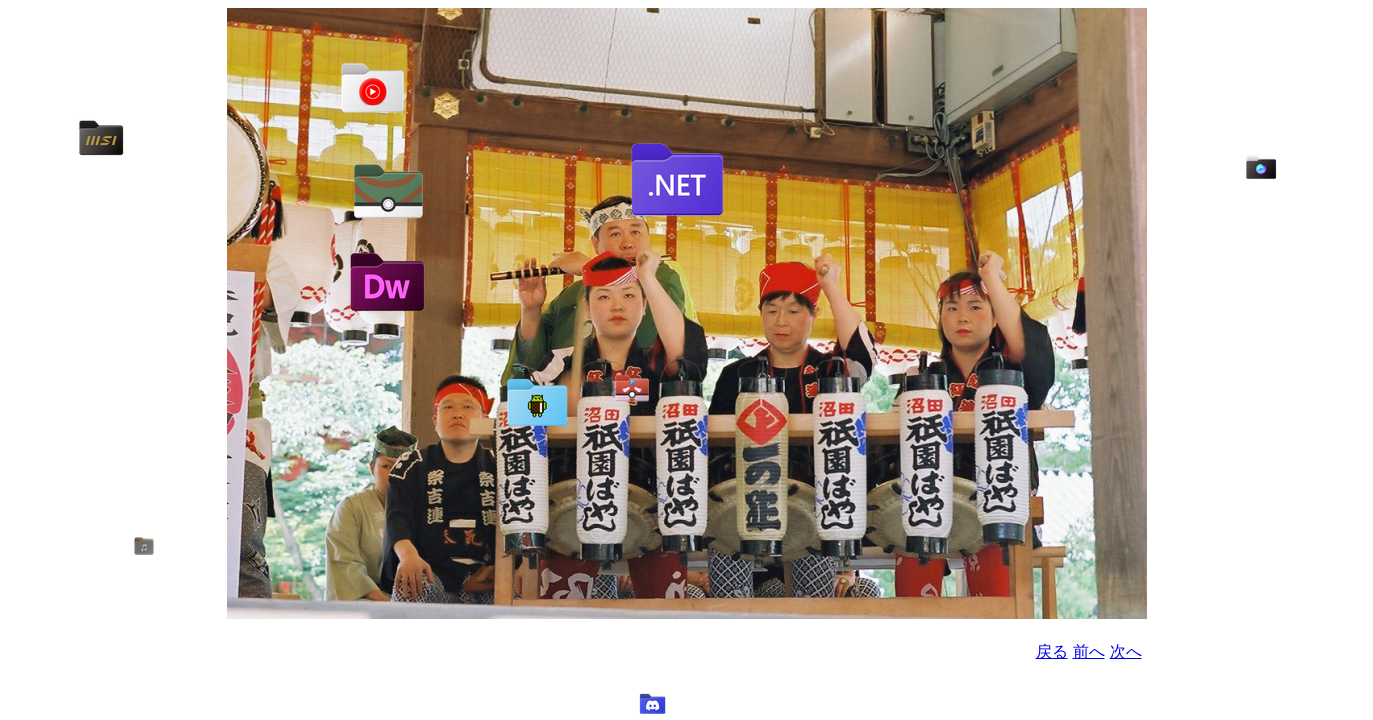 This screenshot has width=1373, height=720. What do you see at coordinates (677, 182) in the screenshot?
I see `folder containing .NET framework files` at bounding box center [677, 182].